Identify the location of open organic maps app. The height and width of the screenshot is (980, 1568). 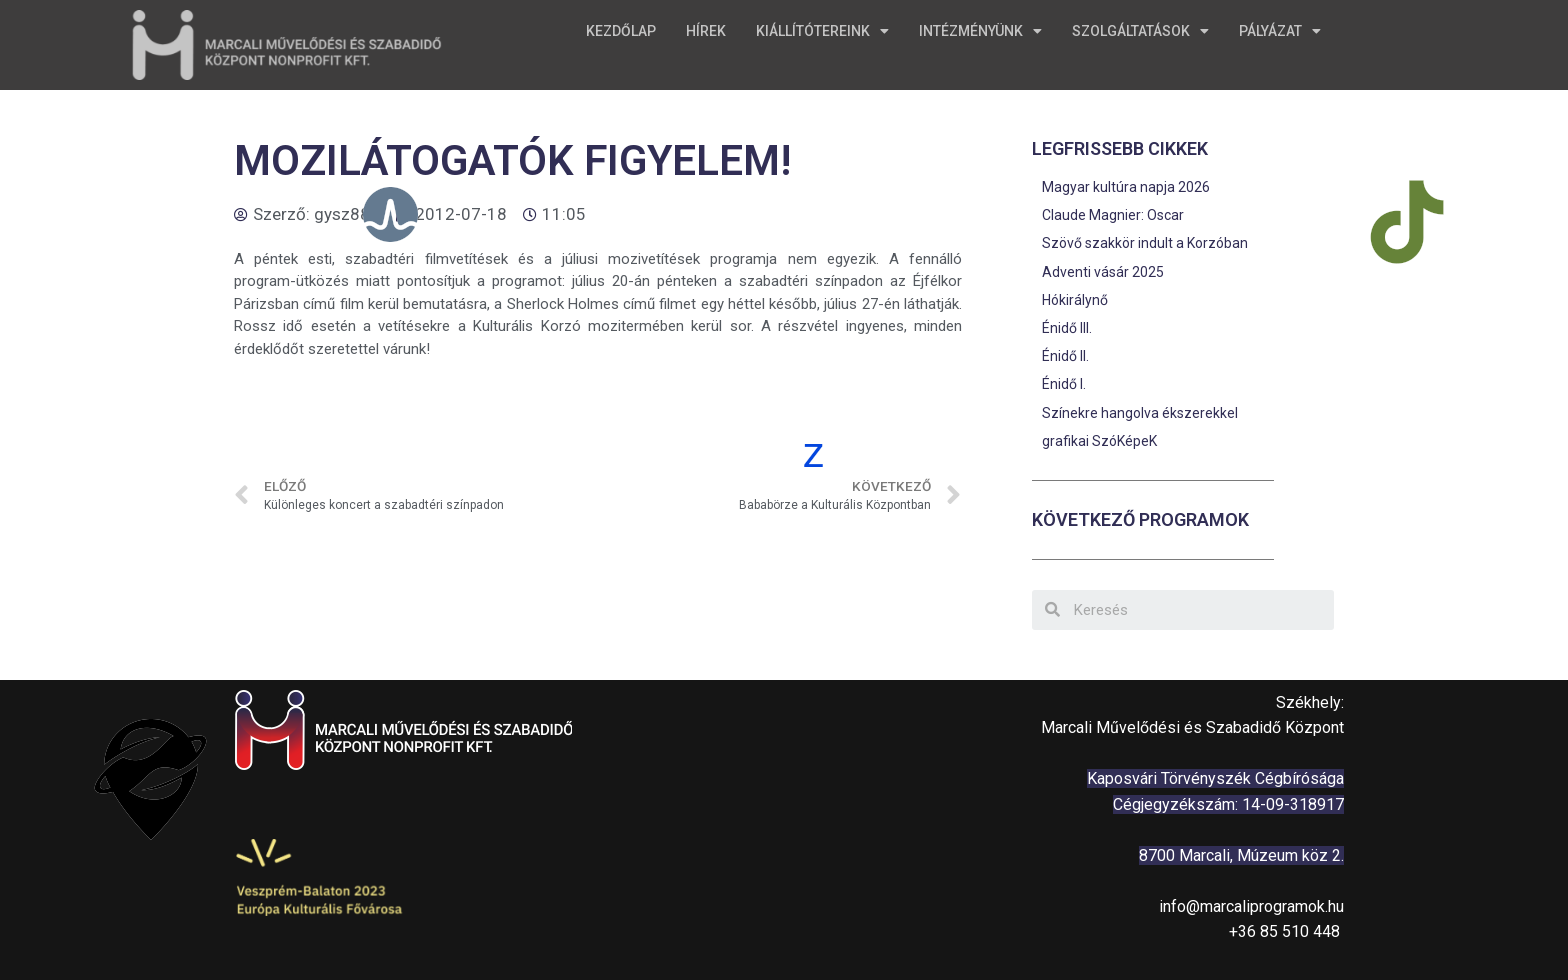
(150, 779).